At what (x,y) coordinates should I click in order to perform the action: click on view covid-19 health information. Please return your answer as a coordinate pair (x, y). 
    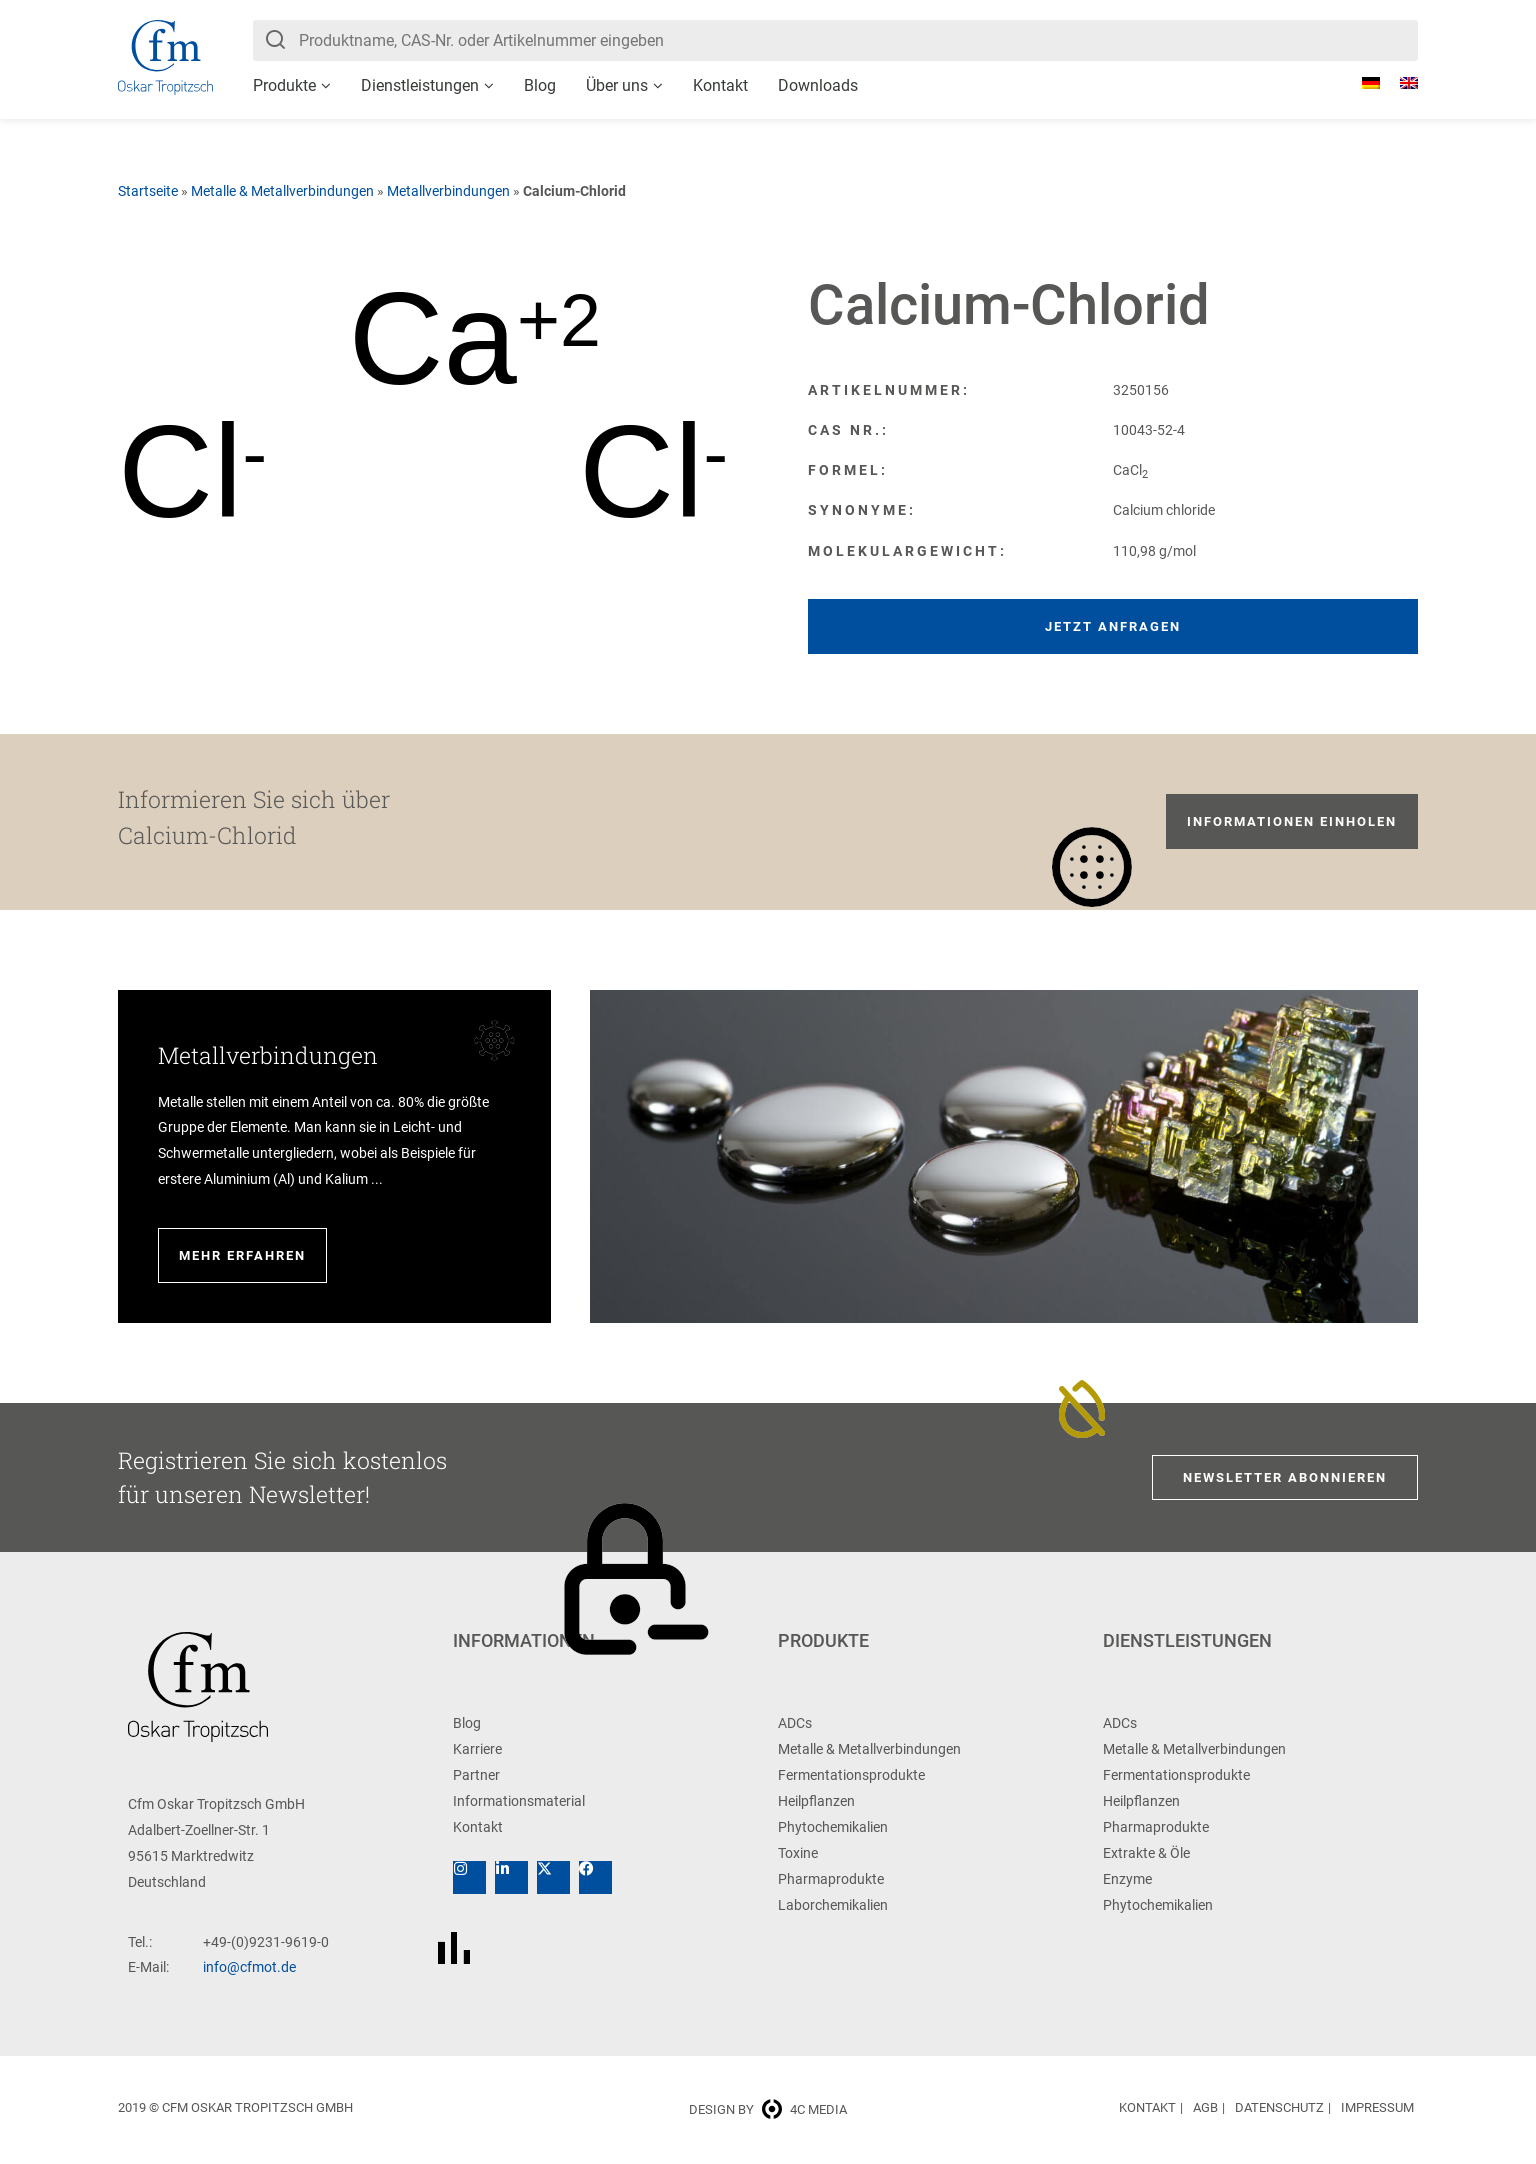
    Looking at the image, I should click on (494, 1040).